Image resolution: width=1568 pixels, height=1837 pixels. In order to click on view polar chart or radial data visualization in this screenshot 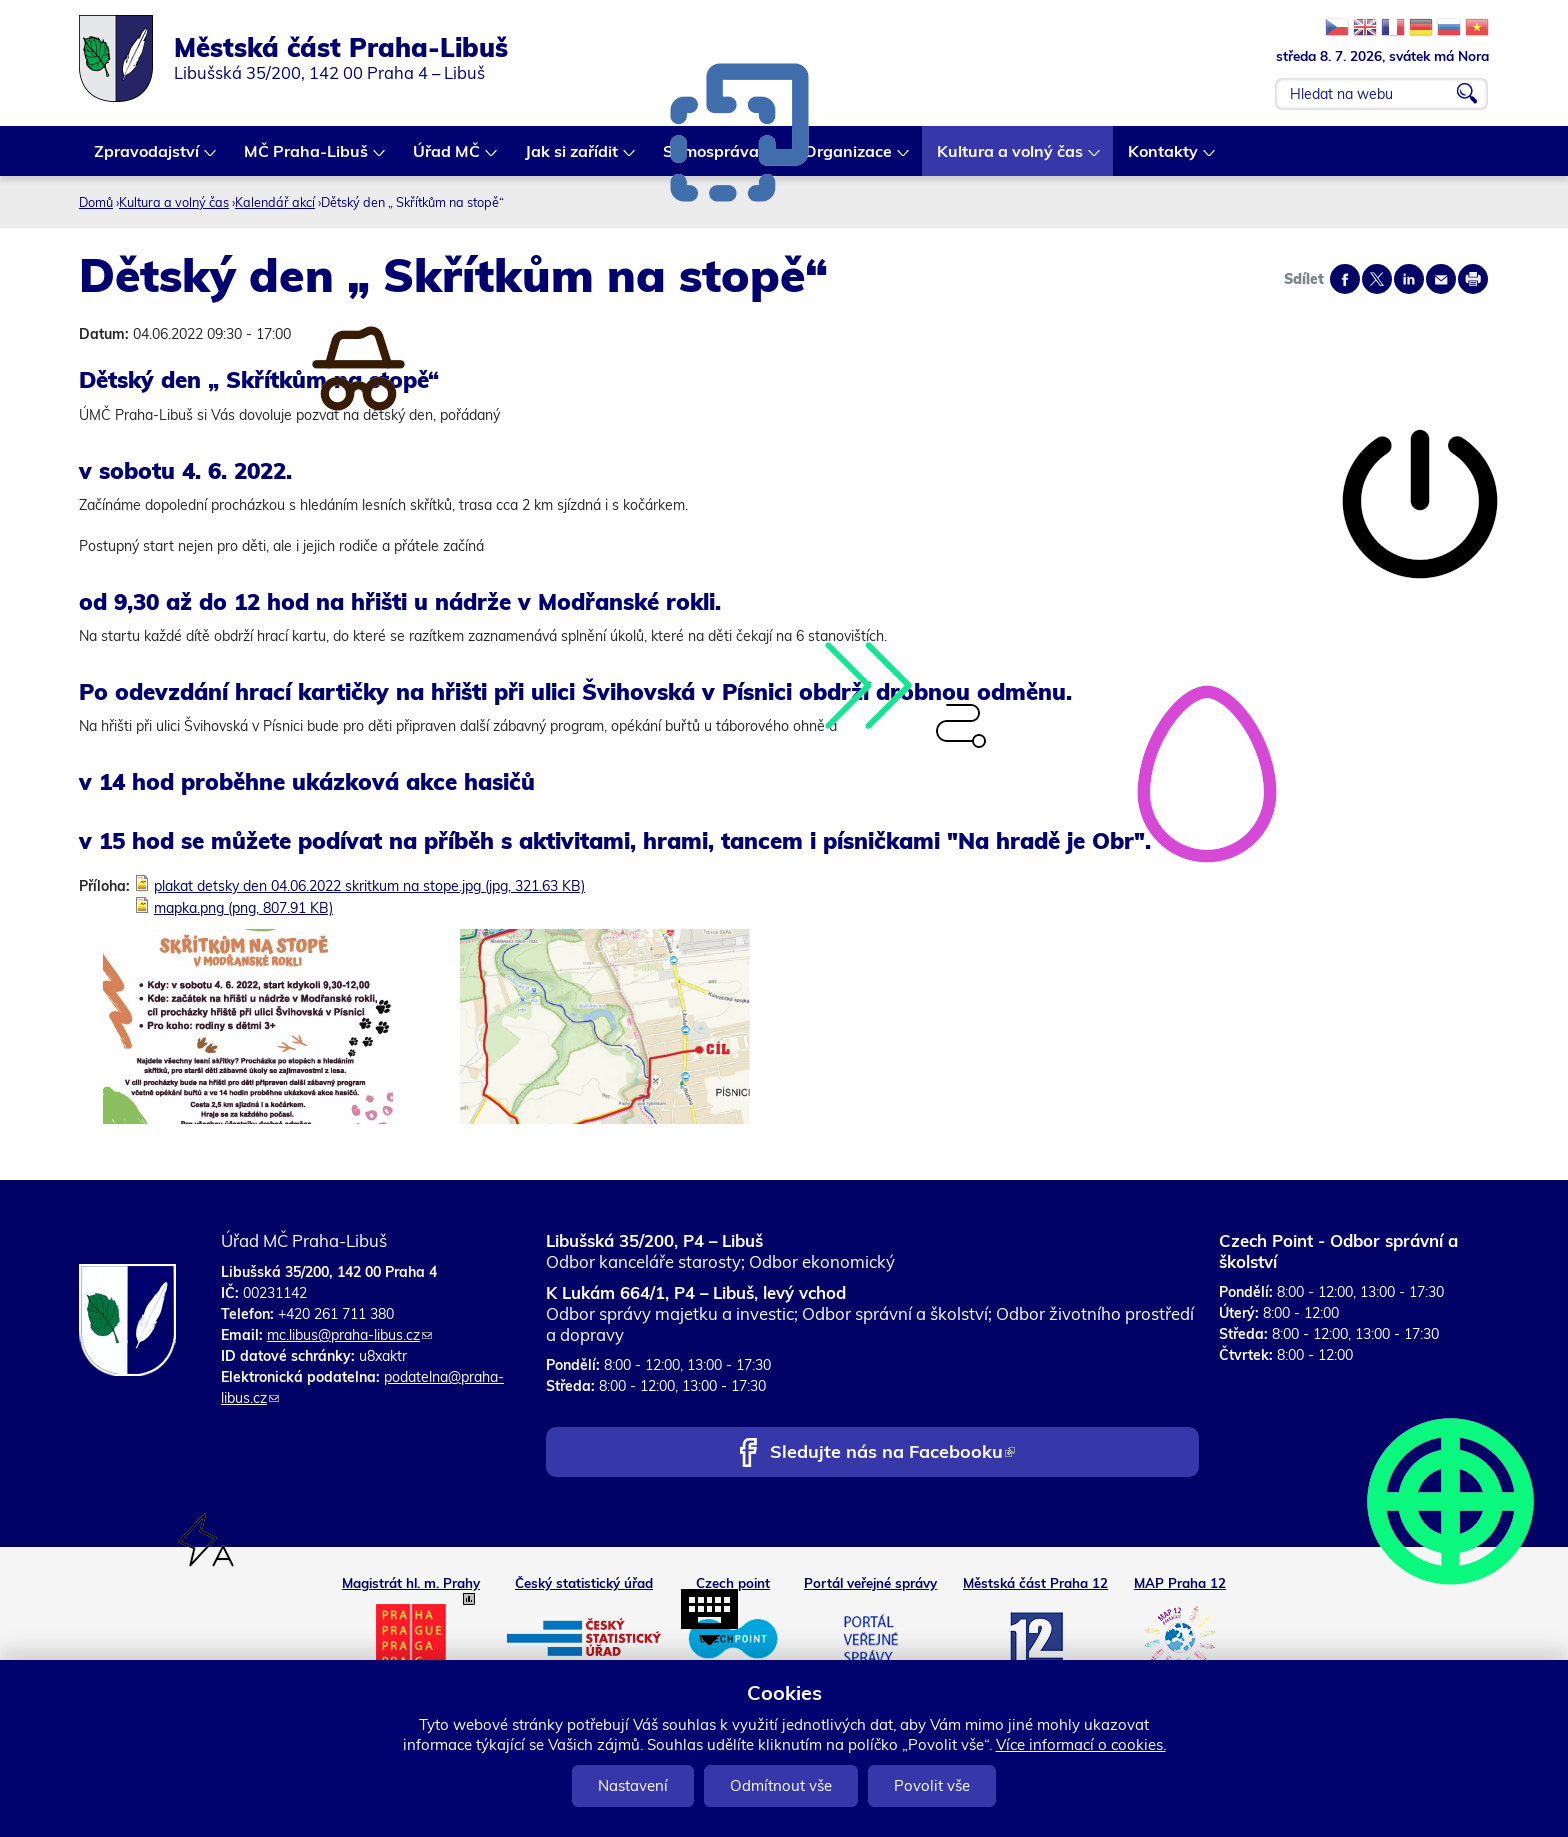, I will do `click(1450, 1501)`.